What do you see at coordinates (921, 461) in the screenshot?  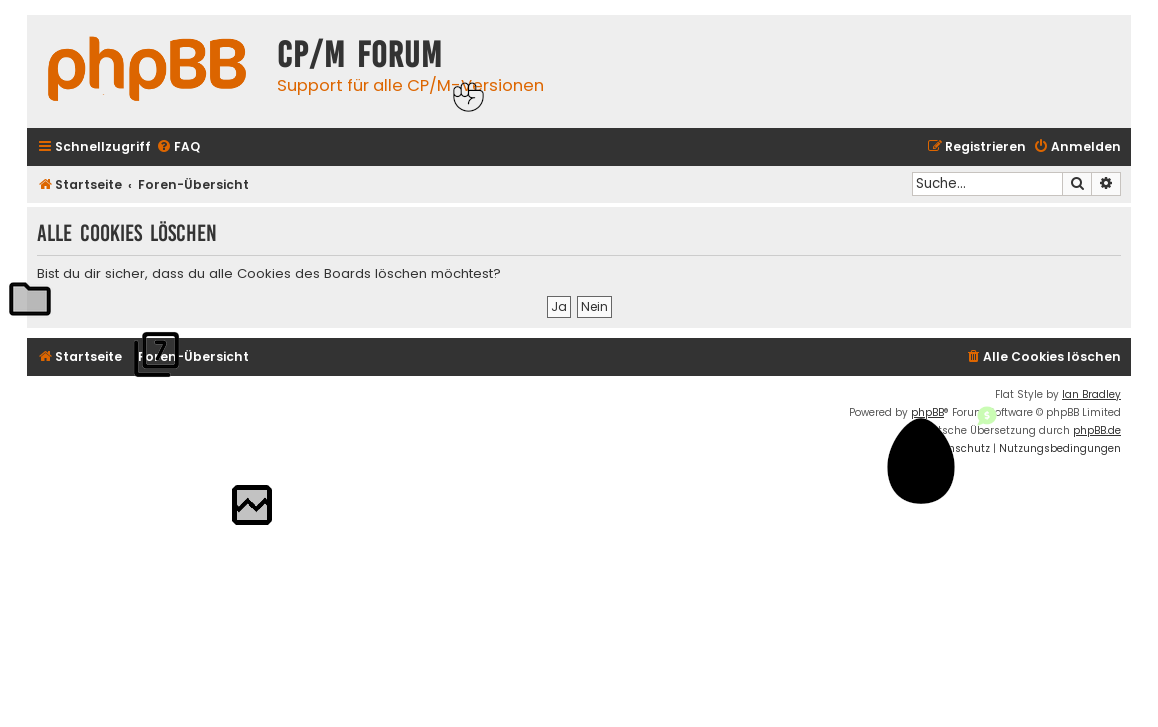 I see `indicates egg or egg-related content` at bounding box center [921, 461].